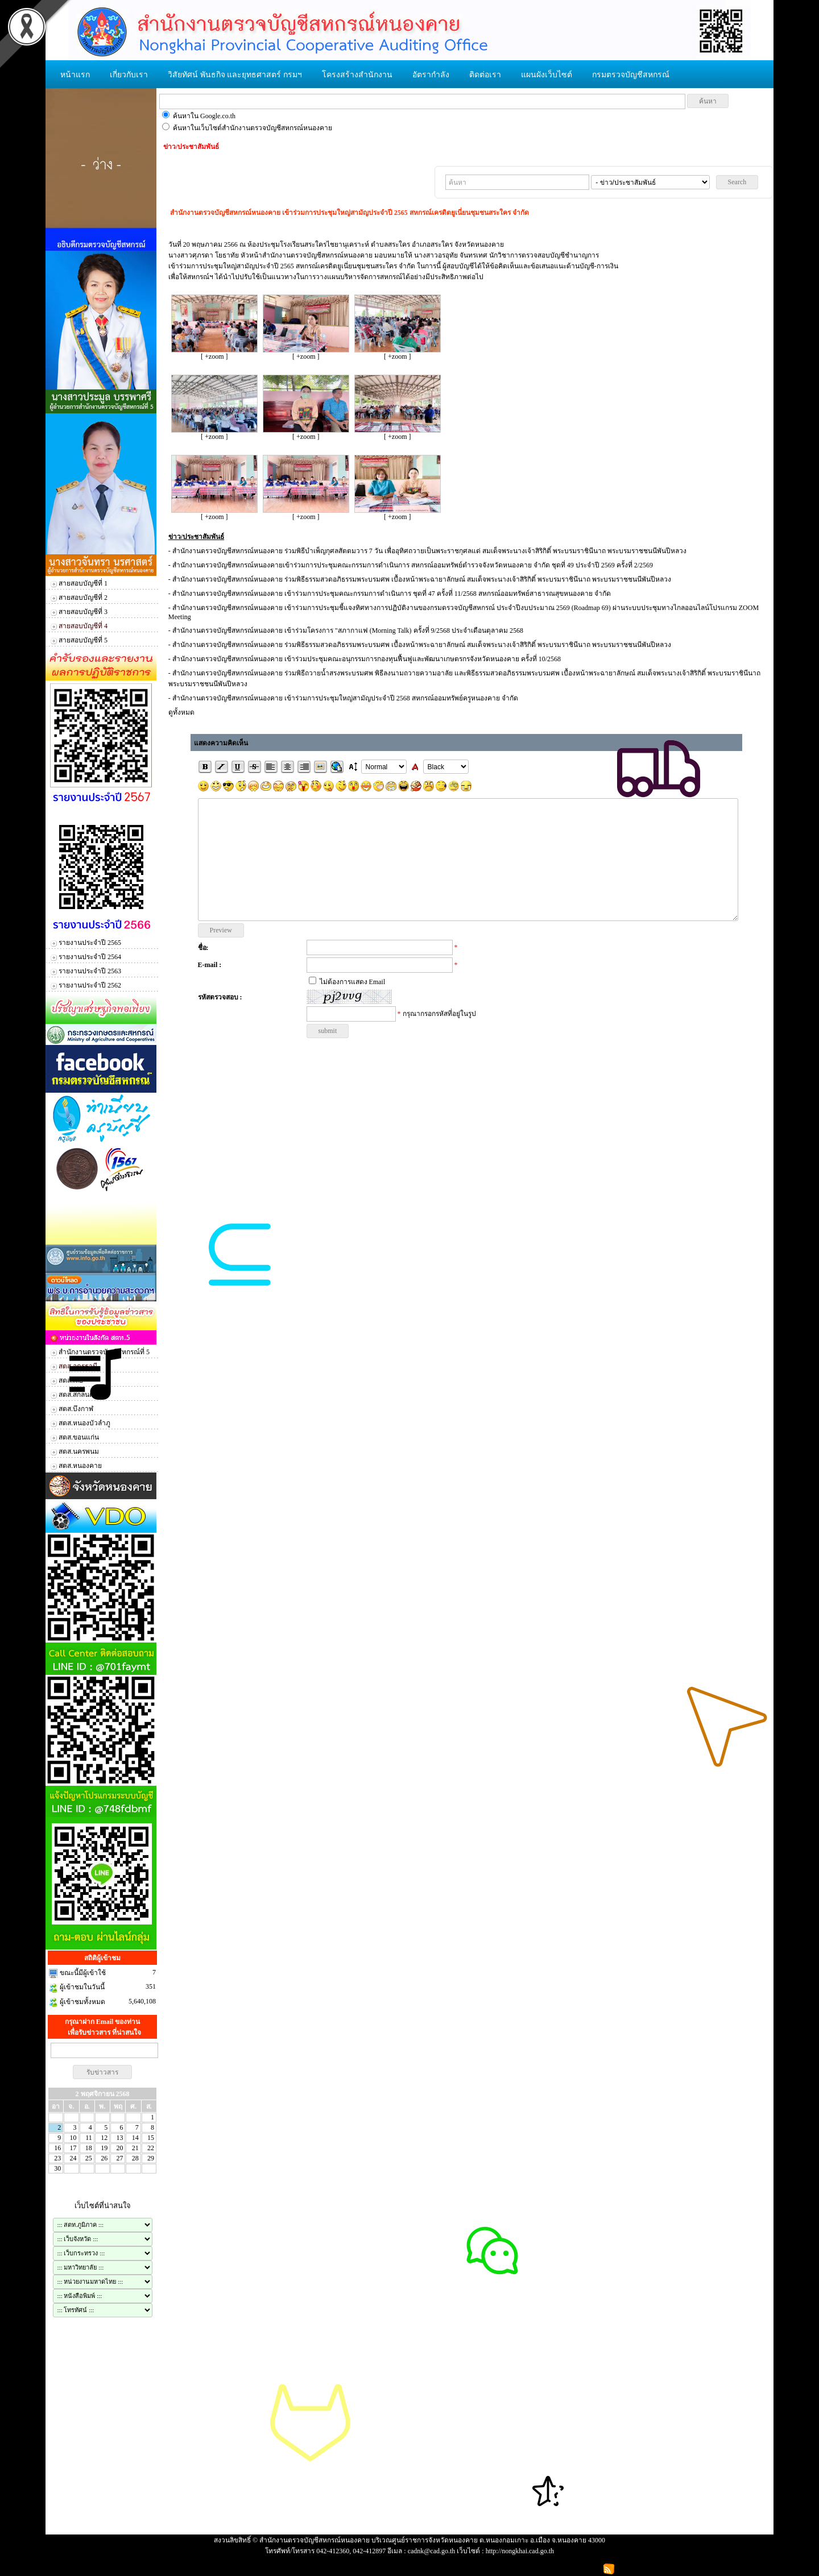  What do you see at coordinates (310, 2421) in the screenshot?
I see `open gitlab repository` at bounding box center [310, 2421].